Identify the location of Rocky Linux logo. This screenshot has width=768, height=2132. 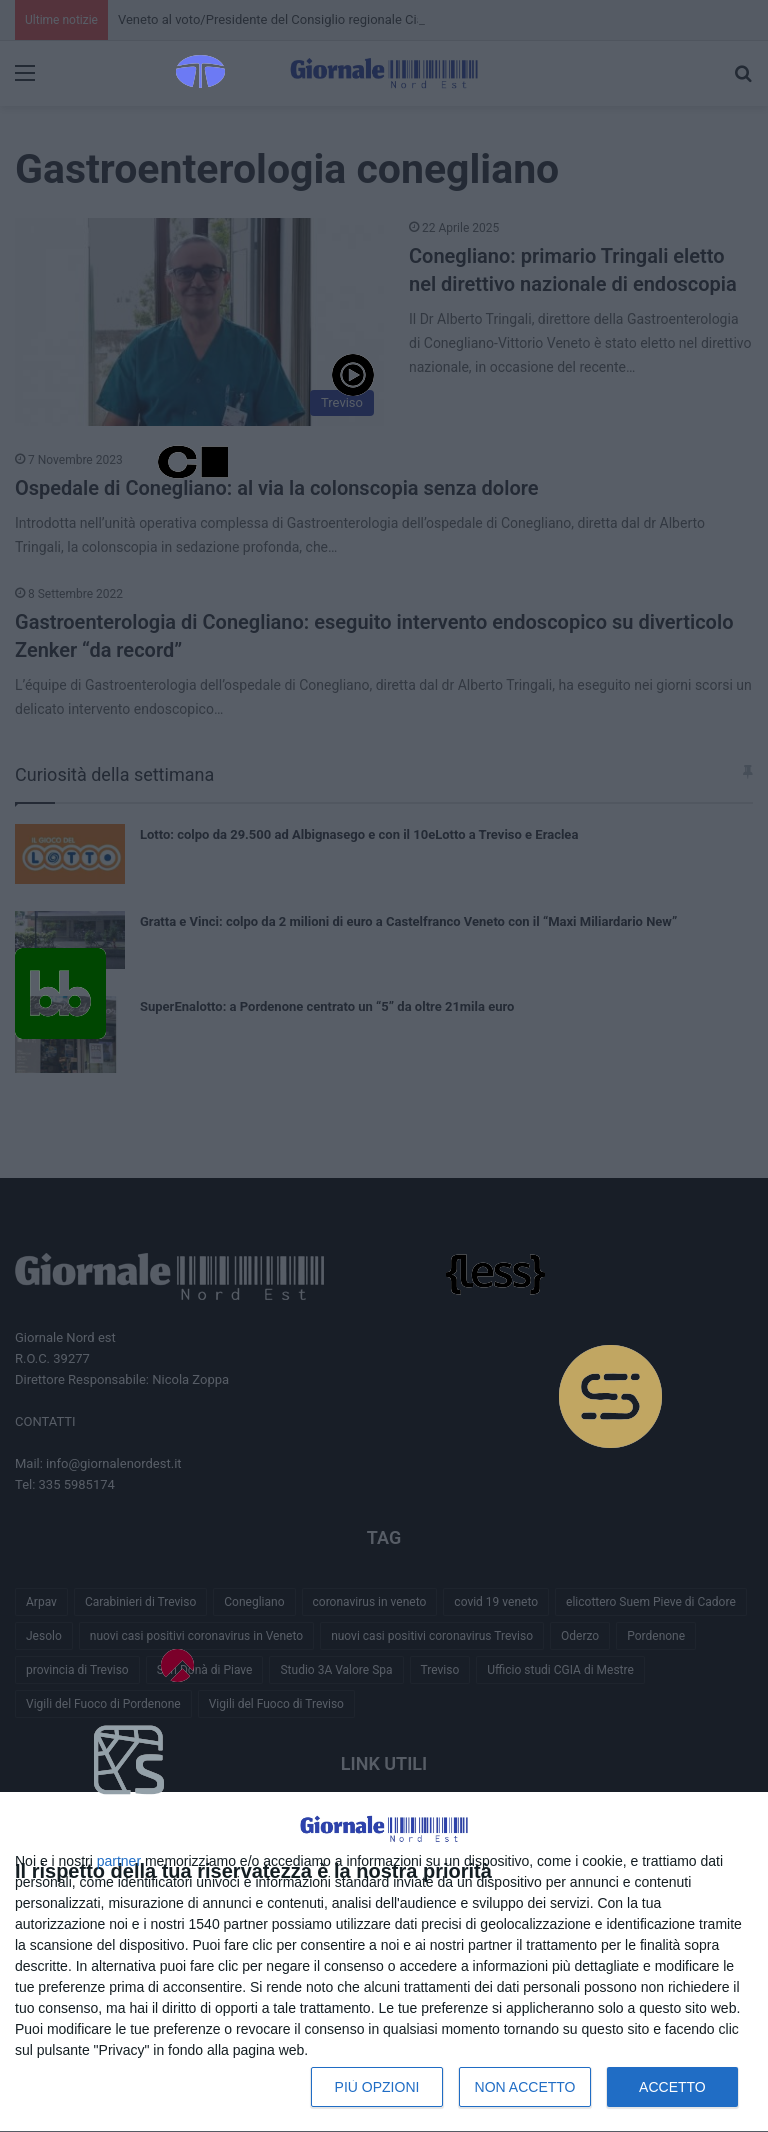
(177, 1665).